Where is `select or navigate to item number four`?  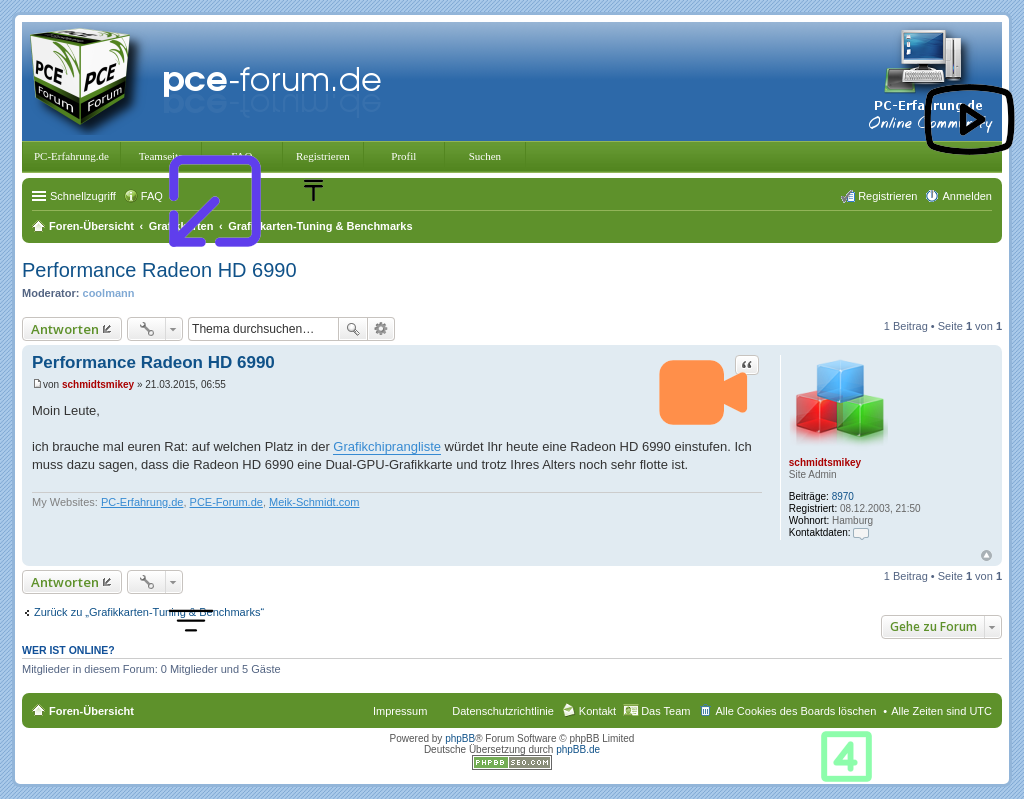
select or navigate to item number four is located at coordinates (846, 756).